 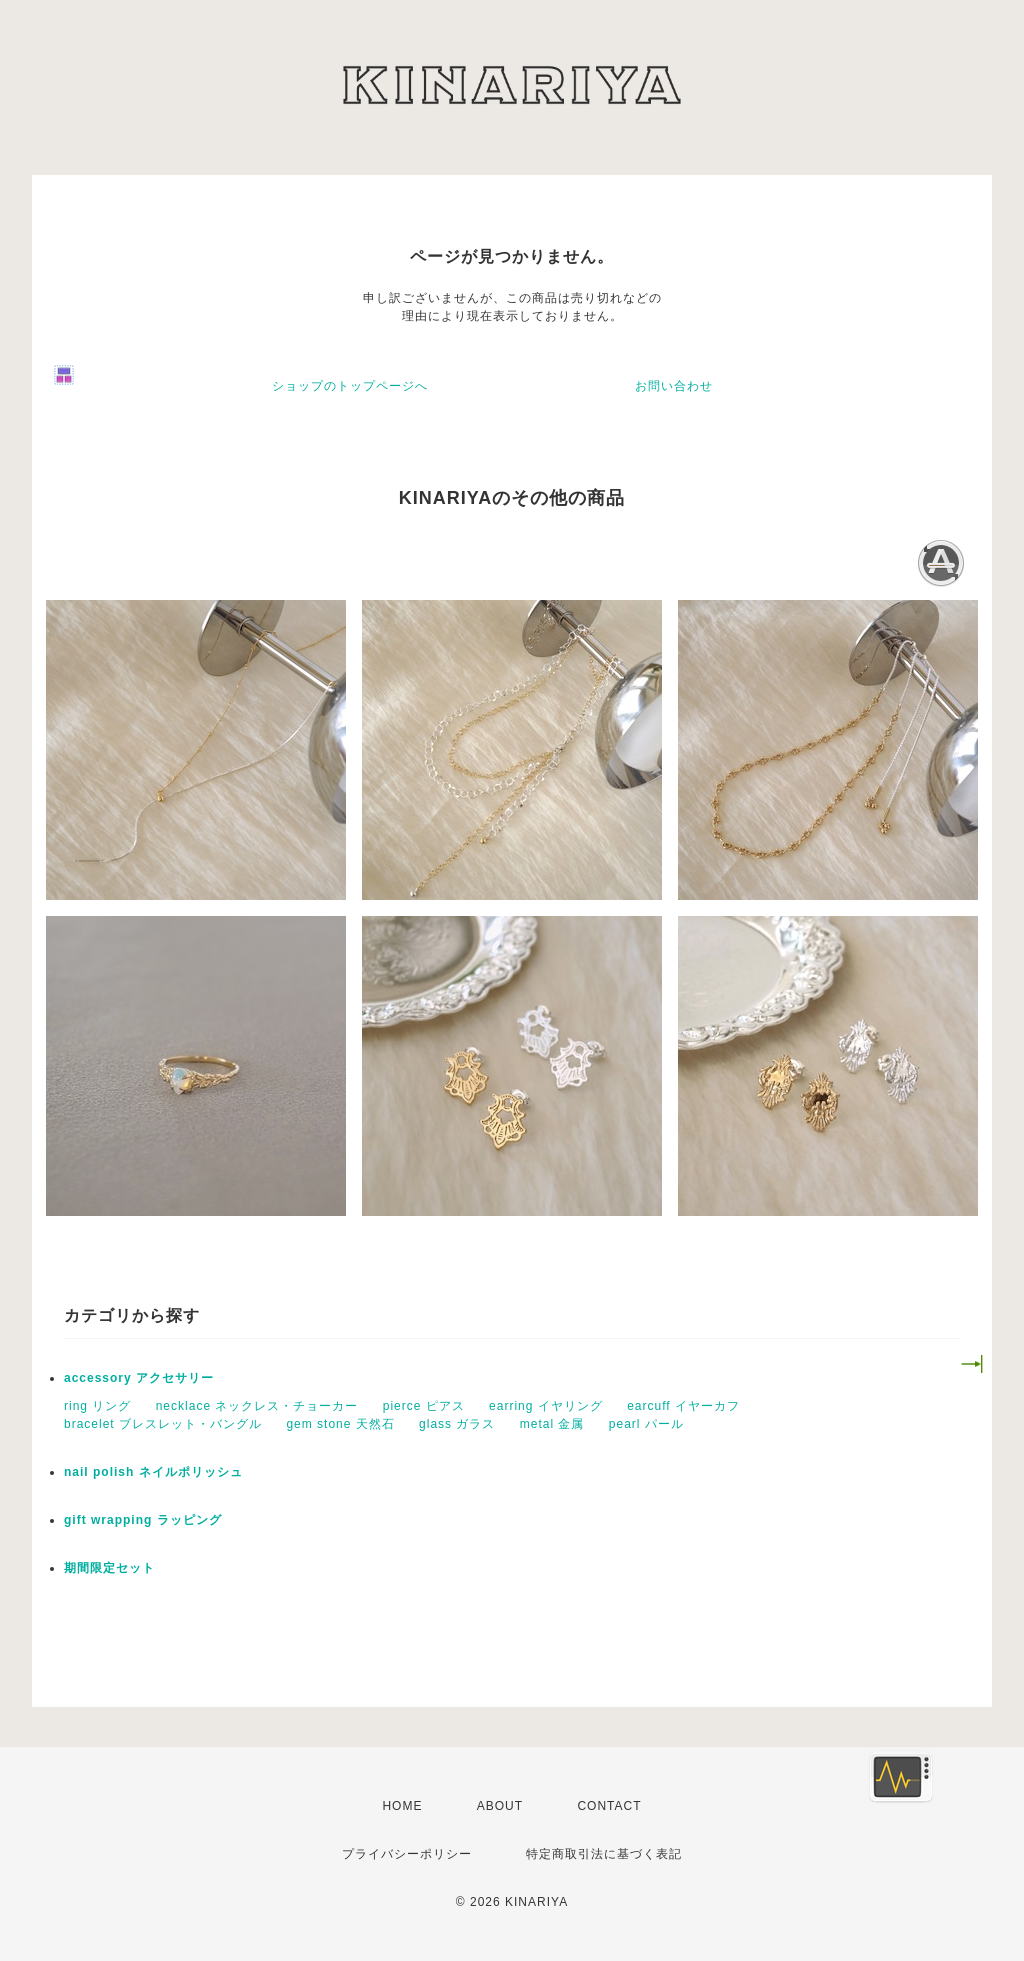 I want to click on open the software updater application, so click(x=941, y=563).